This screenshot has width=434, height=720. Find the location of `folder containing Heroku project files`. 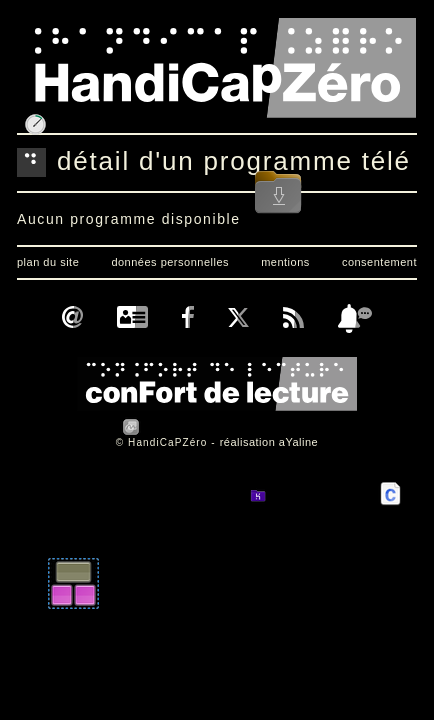

folder containing Heroku project files is located at coordinates (258, 496).